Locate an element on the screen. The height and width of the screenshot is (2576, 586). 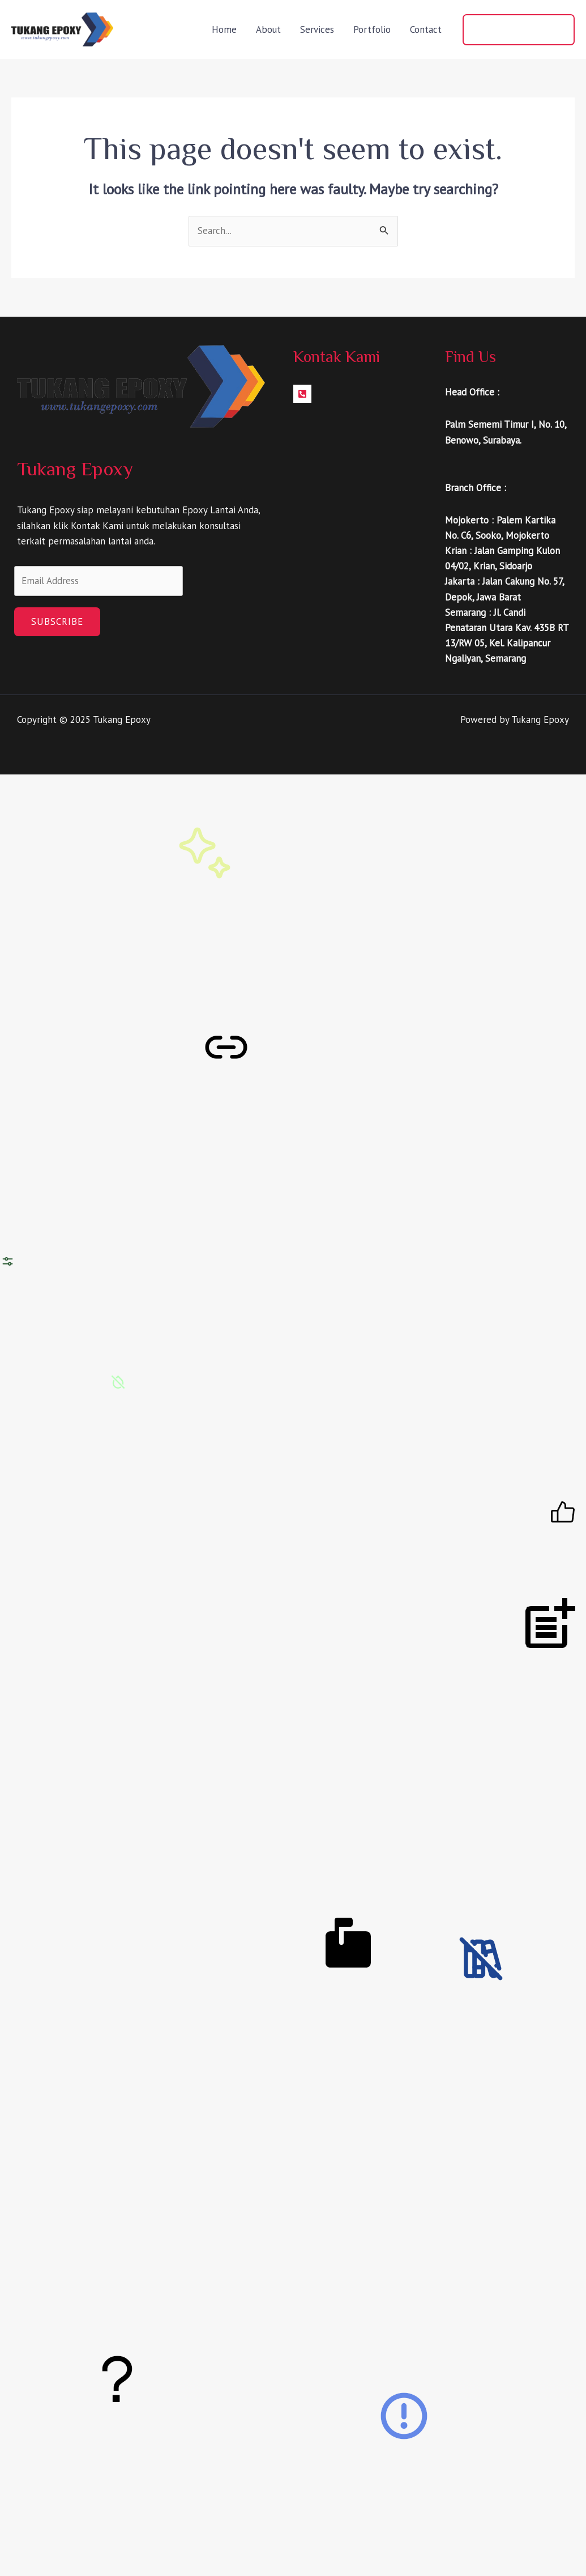
disable water or liquid-related features is located at coordinates (118, 1382).